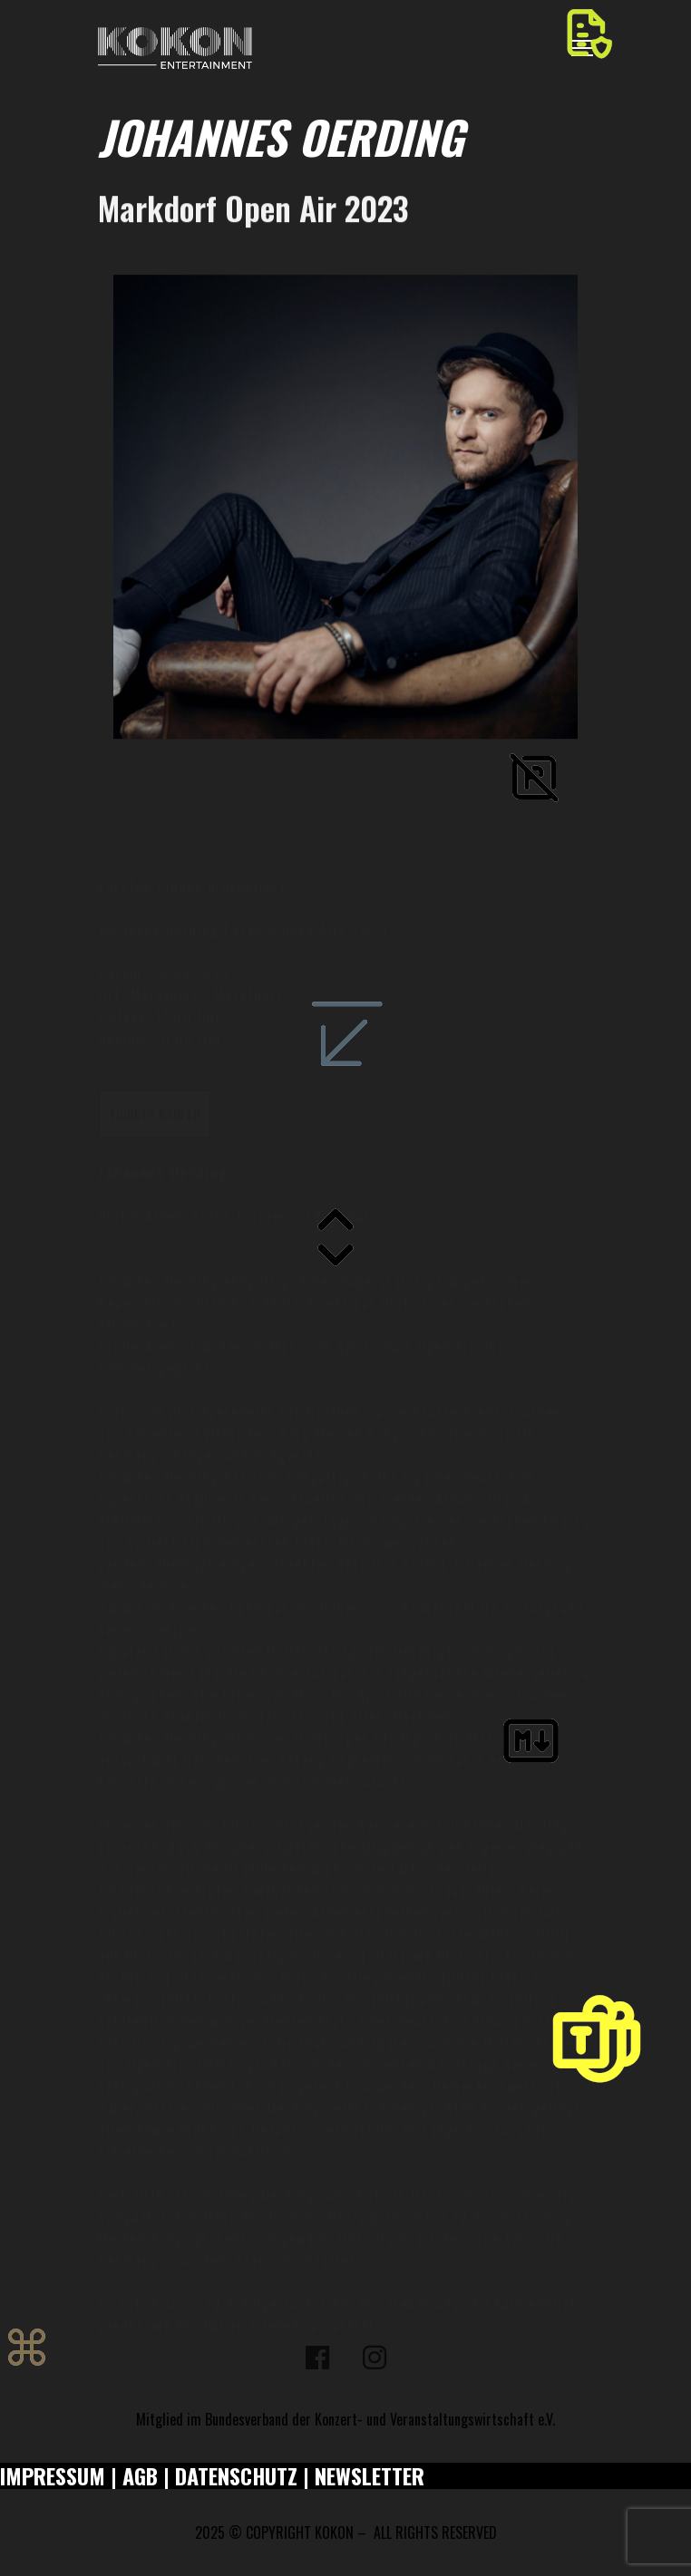 Image resolution: width=691 pixels, height=2576 pixels. I want to click on open microsoft teams, so click(597, 2040).